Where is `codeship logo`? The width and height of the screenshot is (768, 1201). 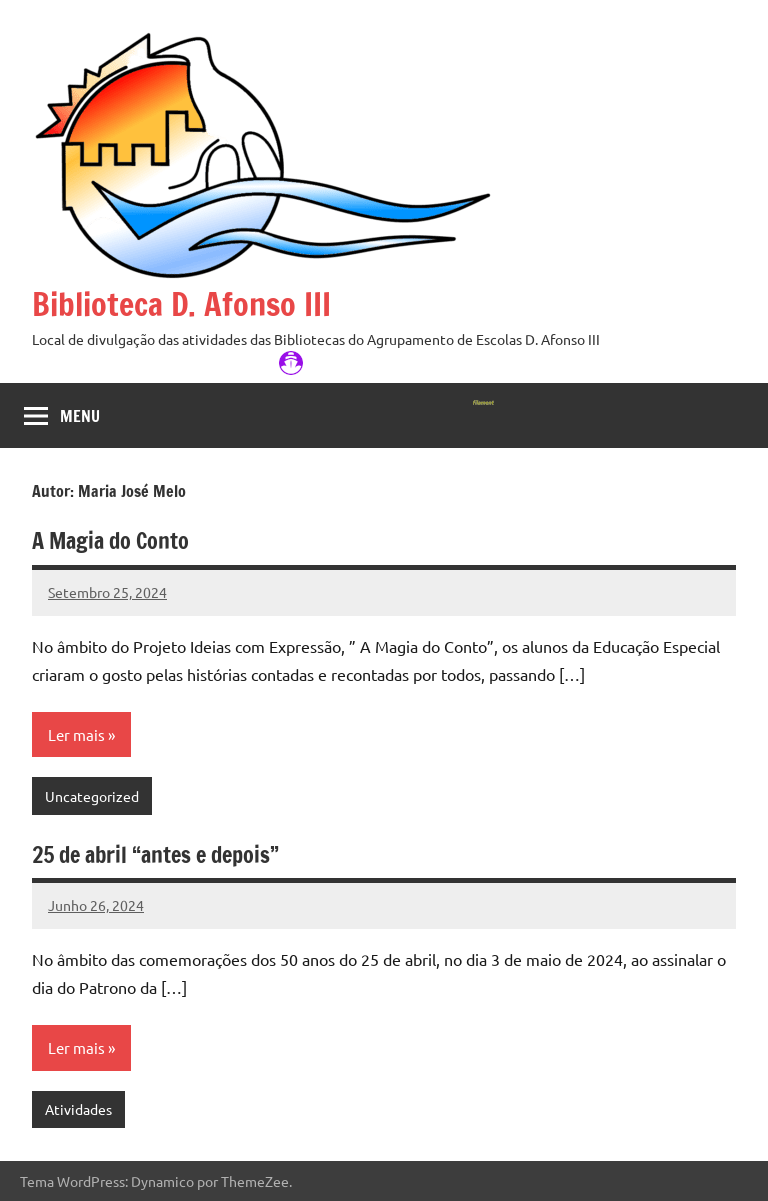
codeship logo is located at coordinates (291, 363).